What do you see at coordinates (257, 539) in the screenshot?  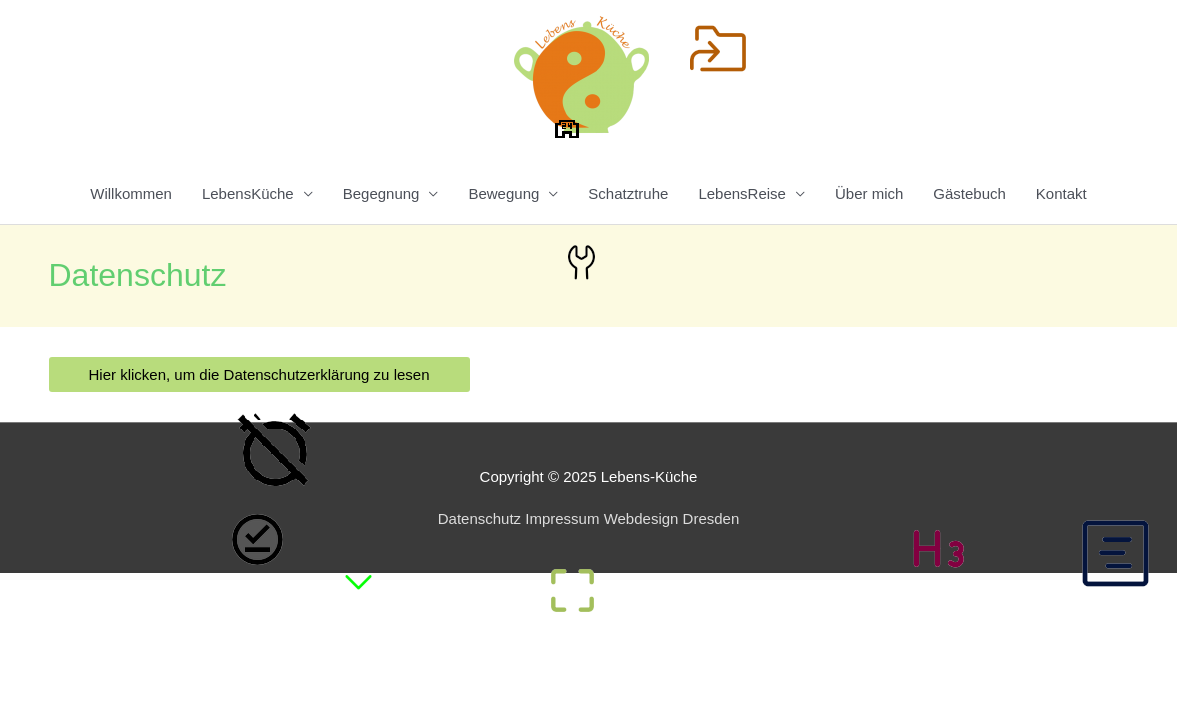 I see `indicates content is available offline` at bounding box center [257, 539].